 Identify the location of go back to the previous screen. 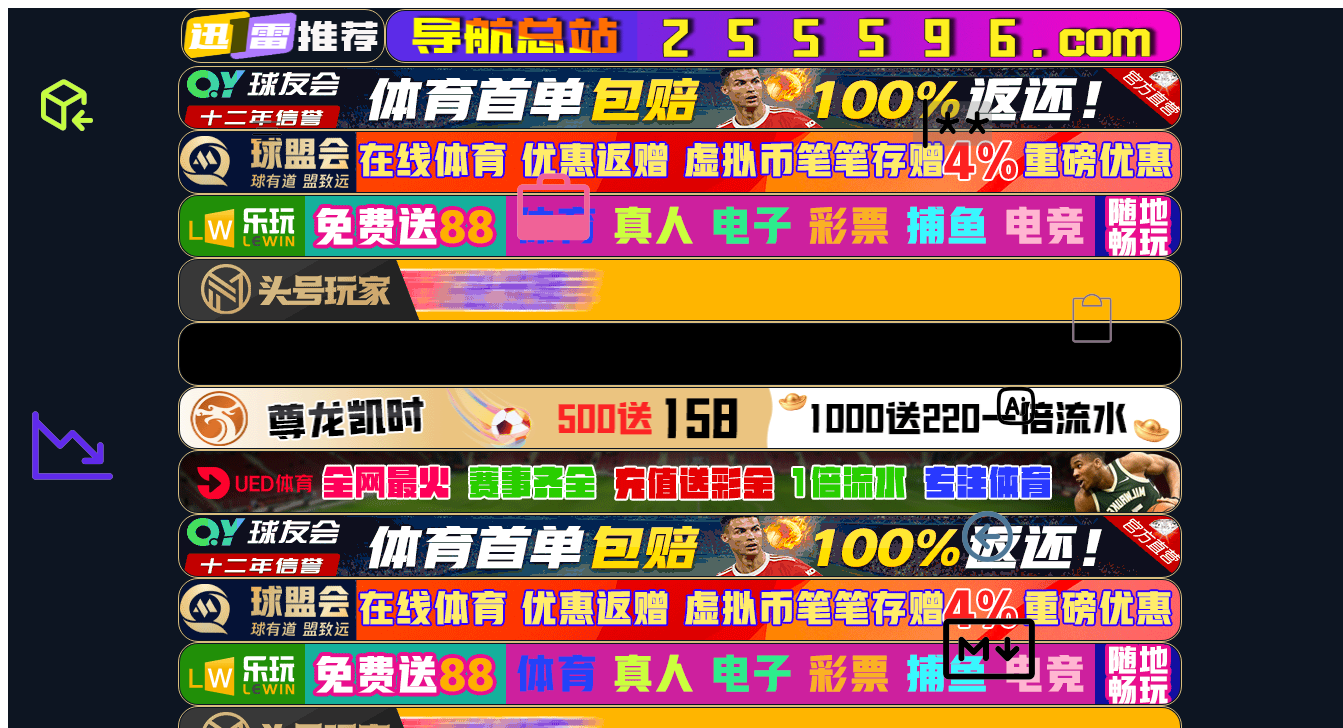
(987, 536).